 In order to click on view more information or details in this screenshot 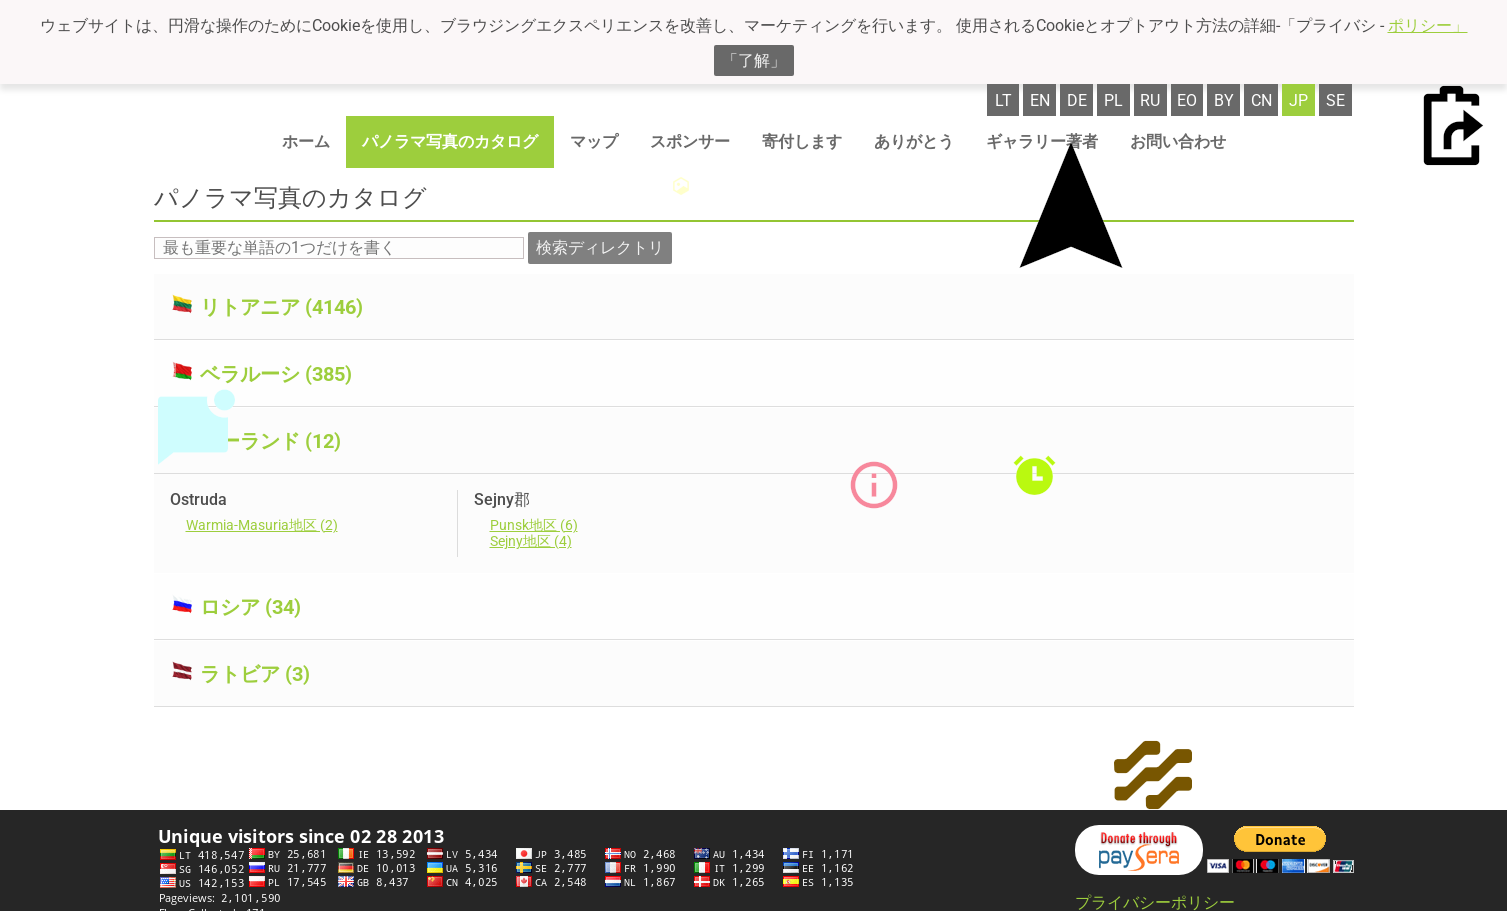, I will do `click(874, 485)`.